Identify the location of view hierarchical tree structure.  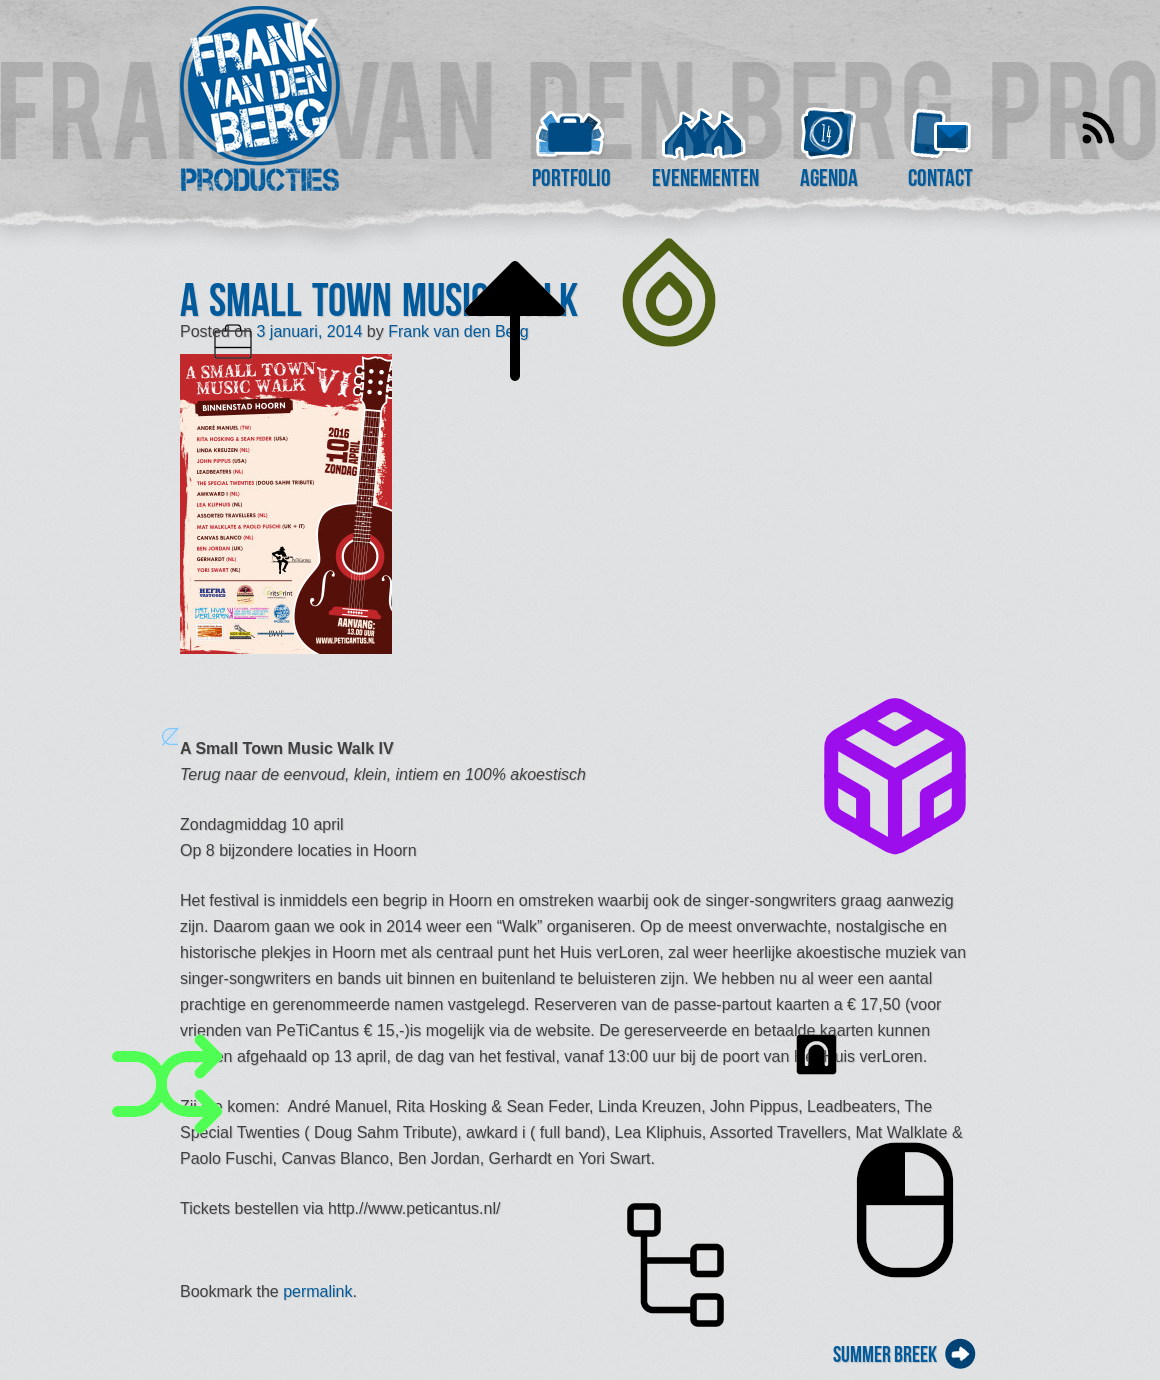
(671, 1265).